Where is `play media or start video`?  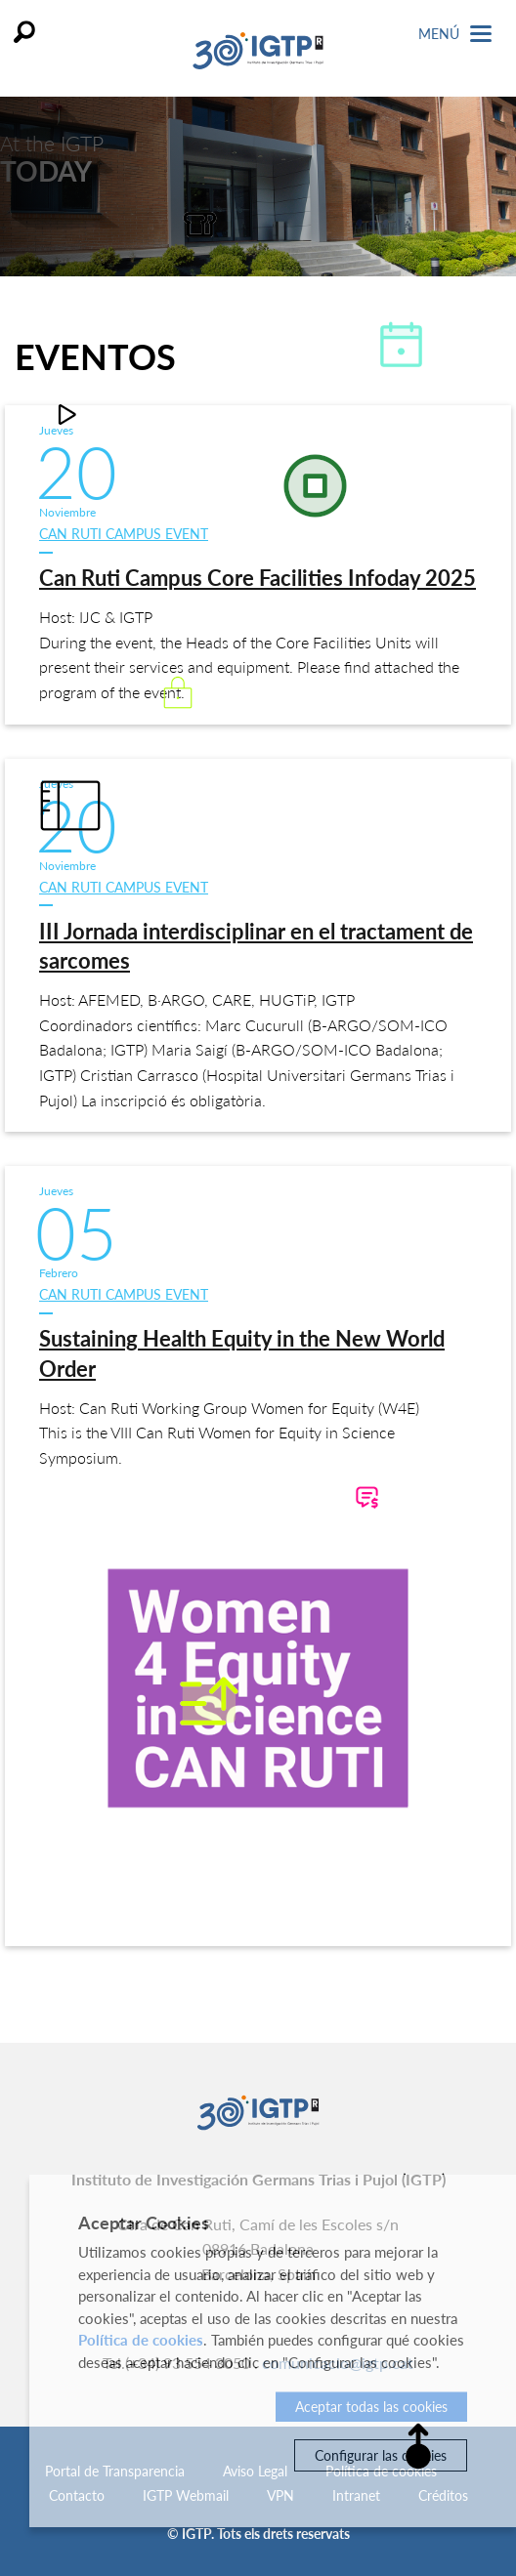
play media or start video is located at coordinates (64, 414).